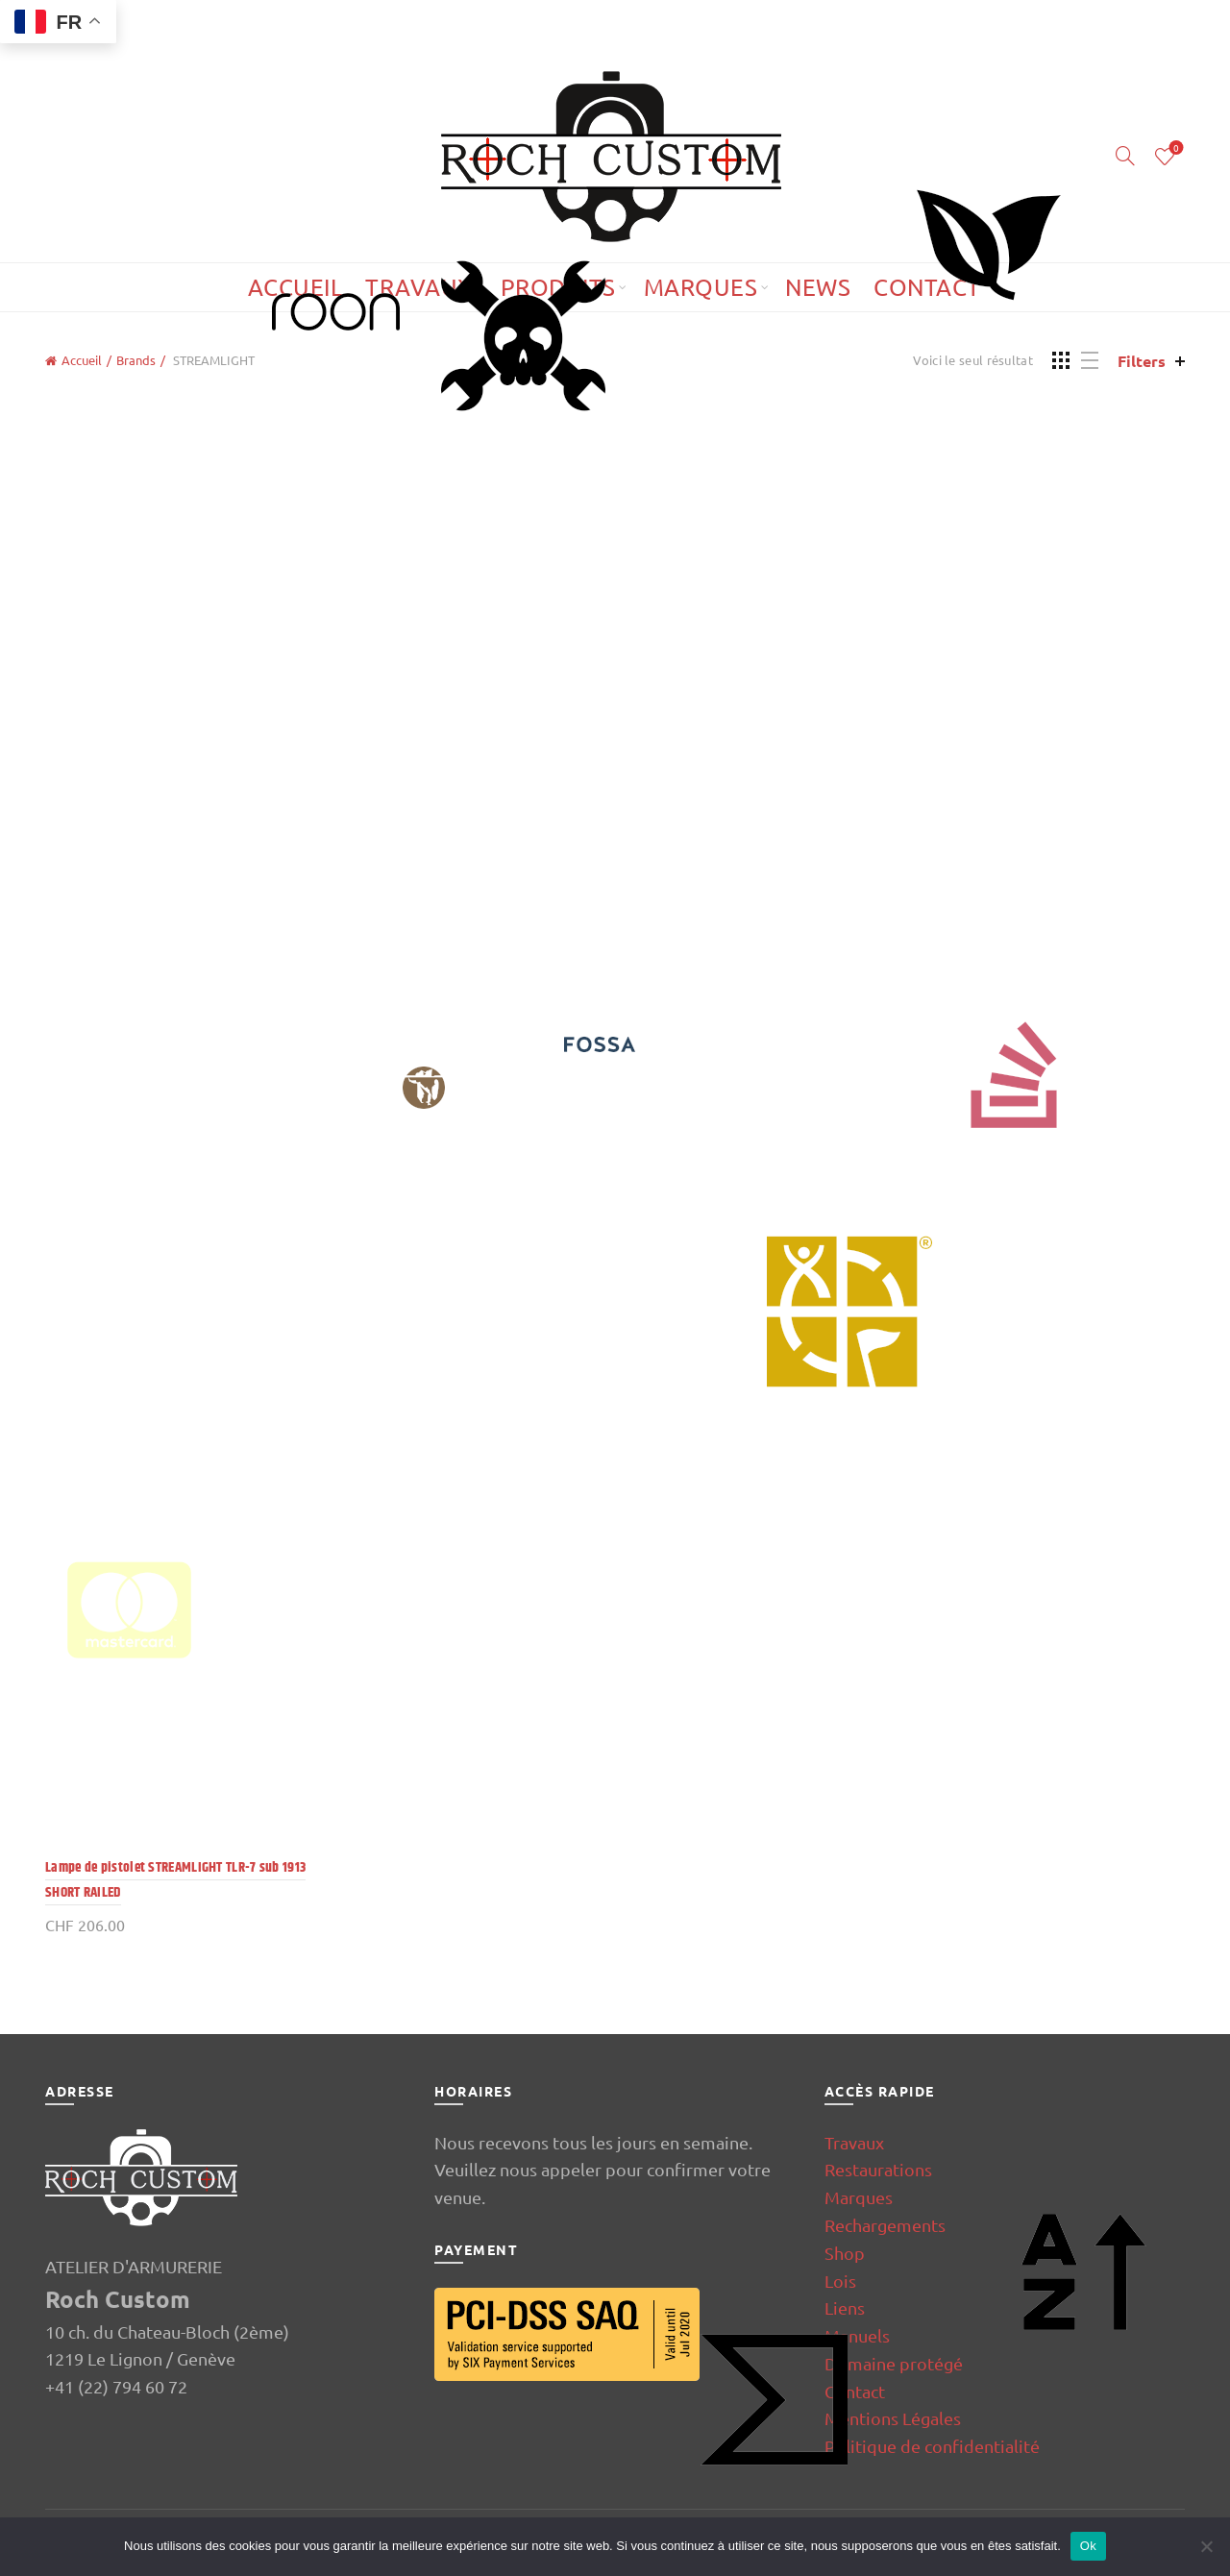 The image size is (1230, 2576). What do you see at coordinates (335, 311) in the screenshot?
I see `open the roon music player app` at bounding box center [335, 311].